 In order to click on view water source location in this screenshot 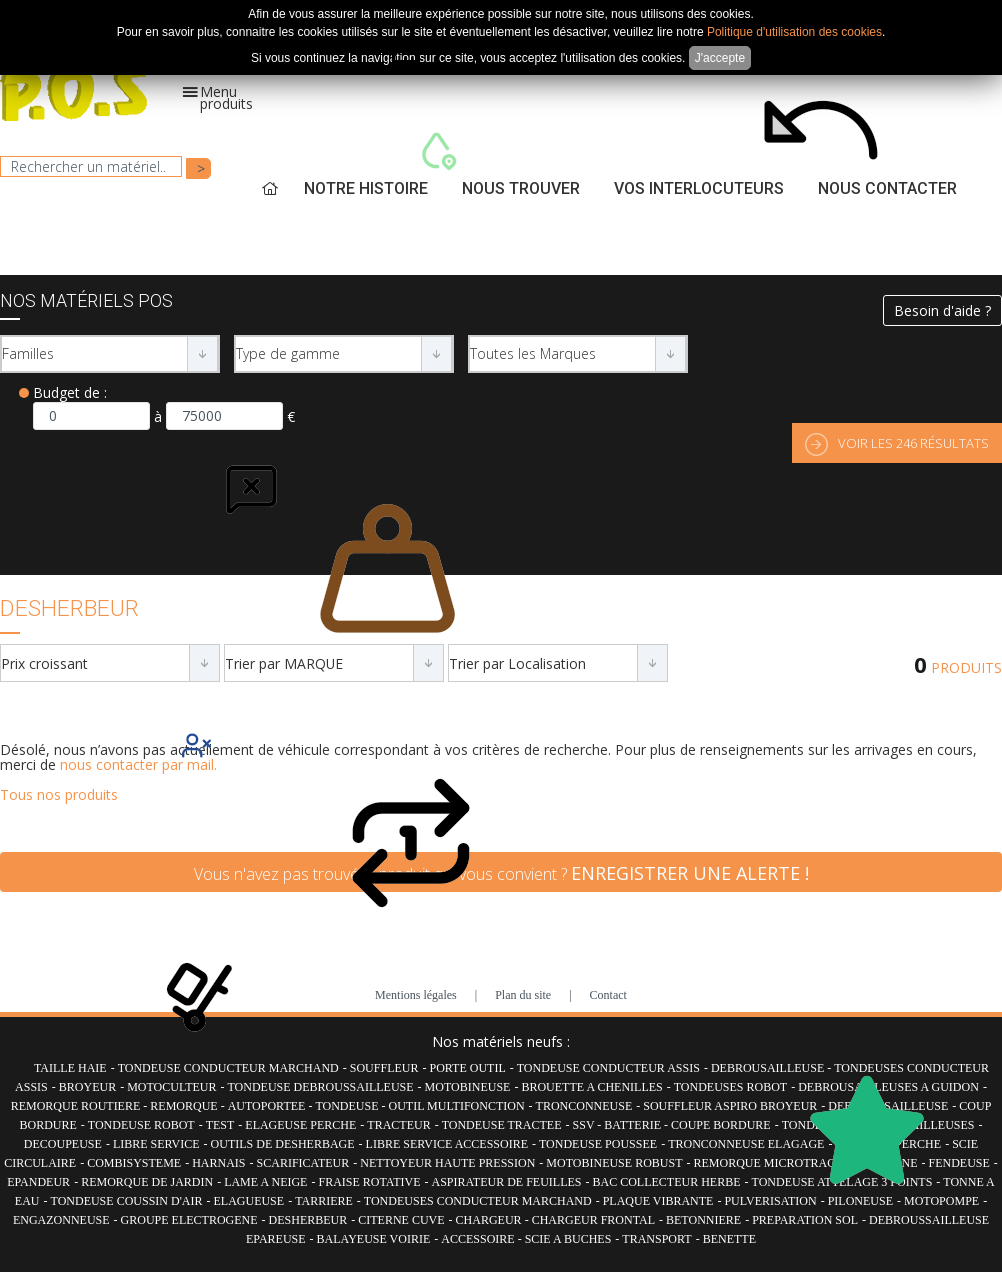, I will do `click(436, 150)`.